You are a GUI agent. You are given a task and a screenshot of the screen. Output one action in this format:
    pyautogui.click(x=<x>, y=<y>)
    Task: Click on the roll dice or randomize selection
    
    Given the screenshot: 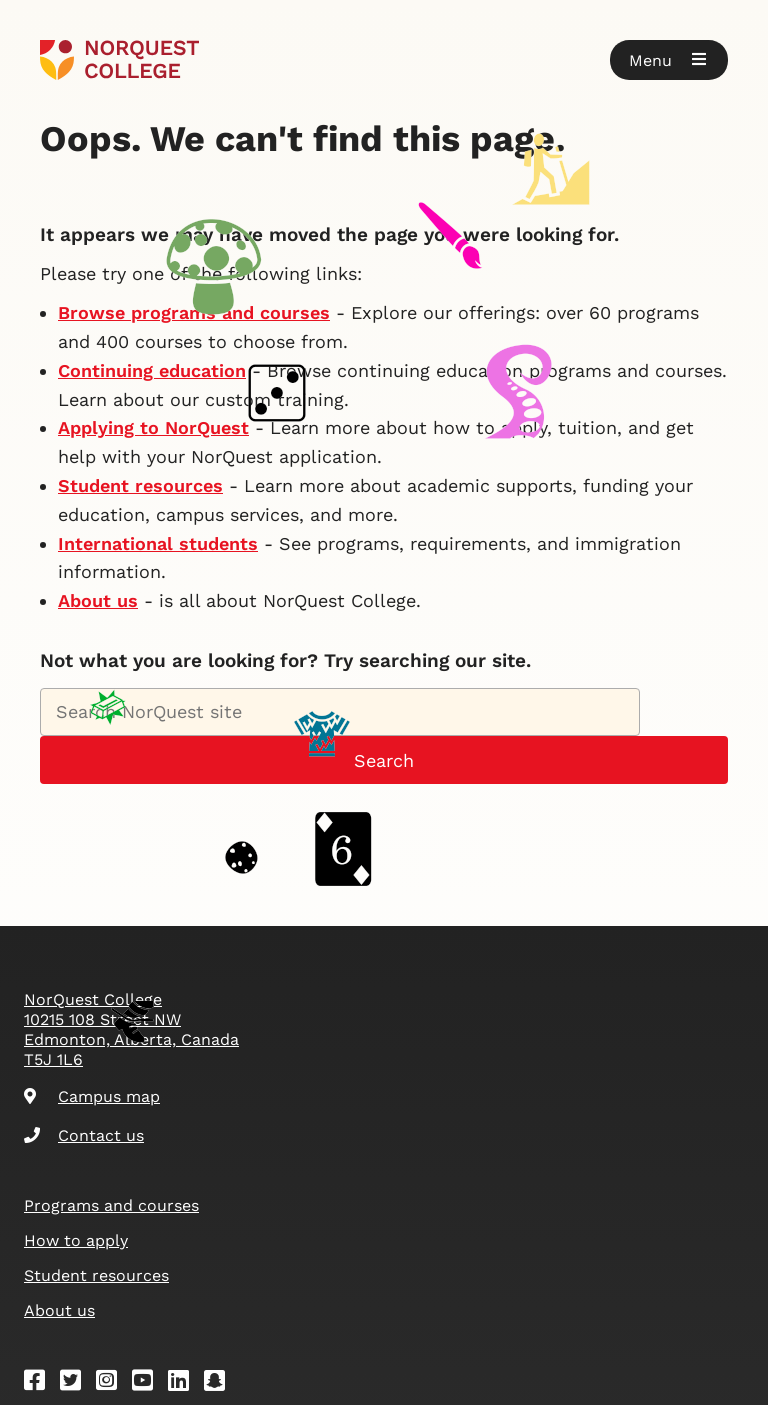 What is the action you would take?
    pyautogui.click(x=277, y=393)
    